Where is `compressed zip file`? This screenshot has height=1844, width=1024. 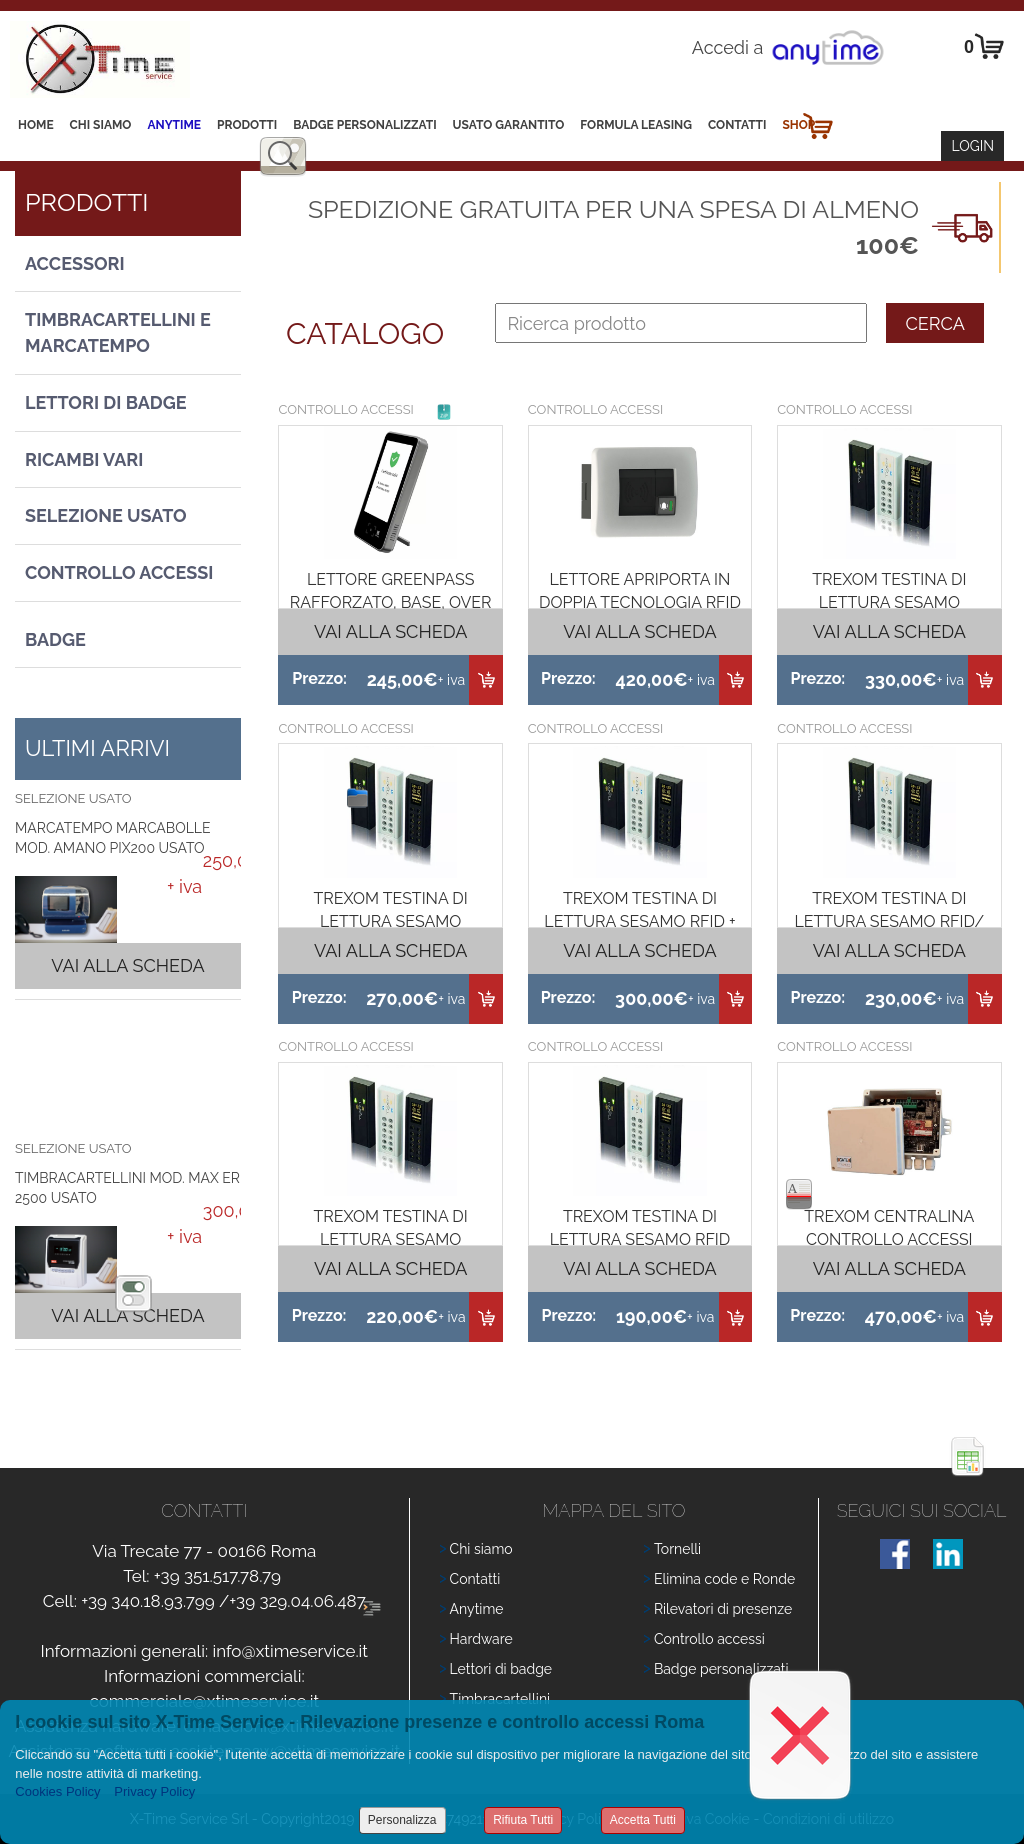
compressed zip file is located at coordinates (444, 412).